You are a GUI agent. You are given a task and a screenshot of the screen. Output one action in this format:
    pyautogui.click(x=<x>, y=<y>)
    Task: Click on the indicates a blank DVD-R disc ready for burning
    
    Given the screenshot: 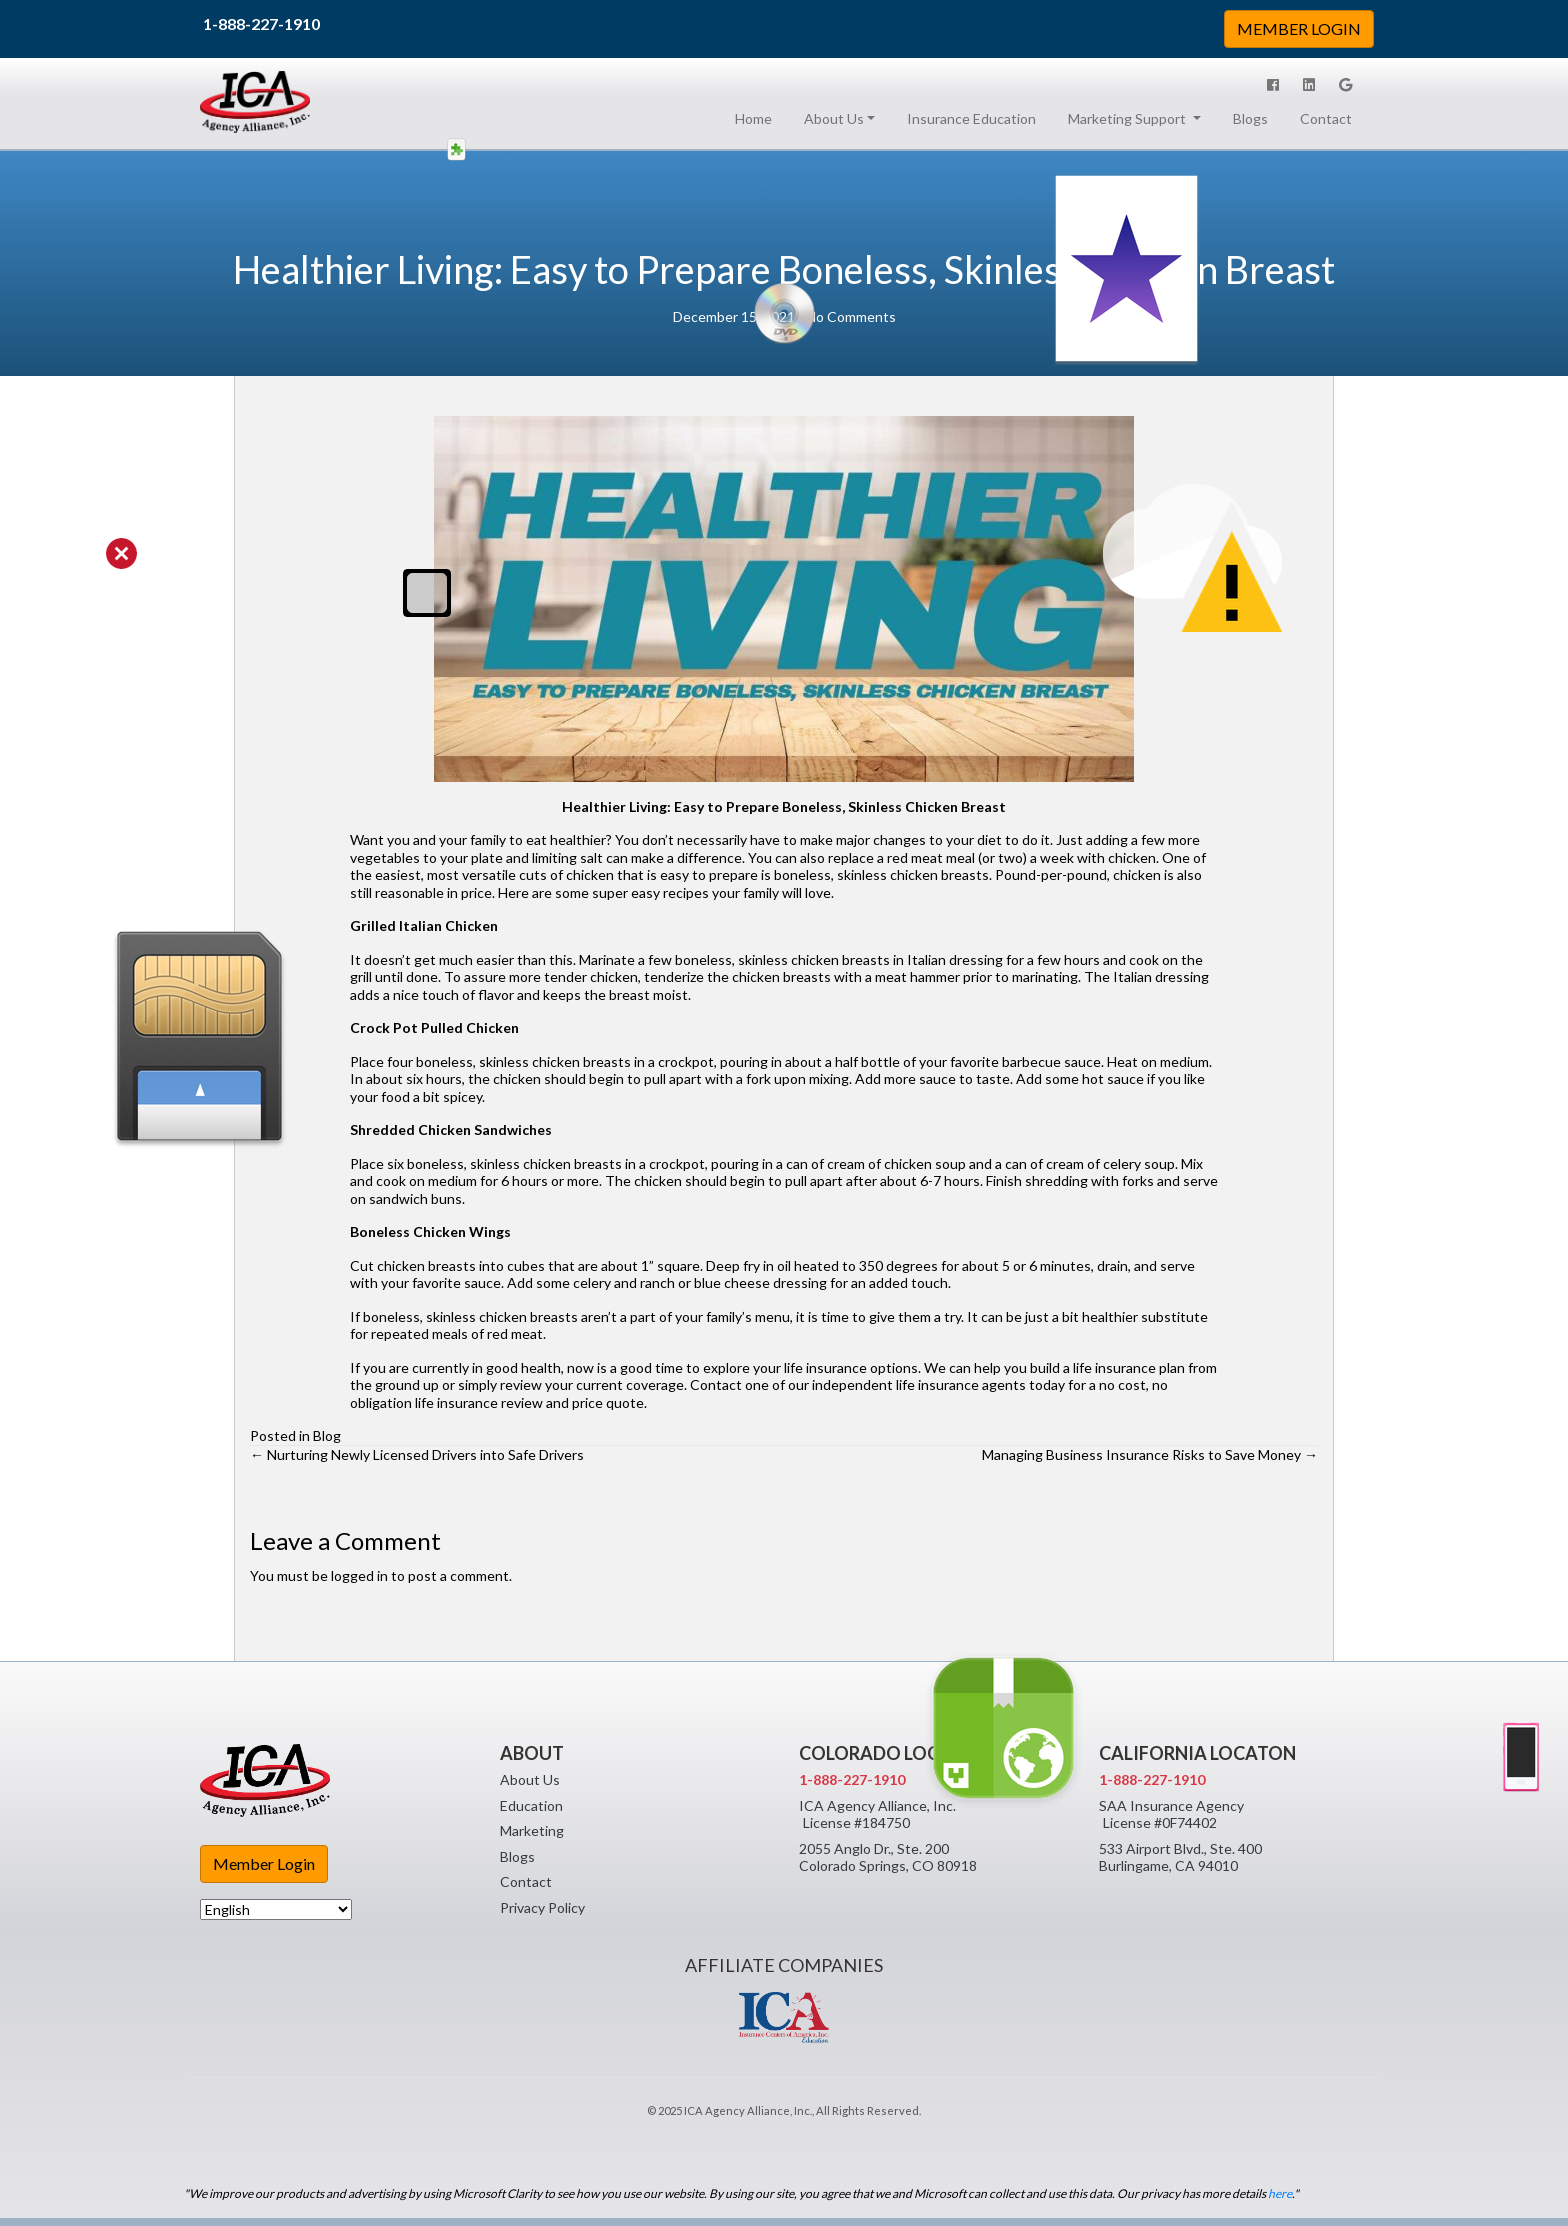 What is the action you would take?
    pyautogui.click(x=784, y=314)
    